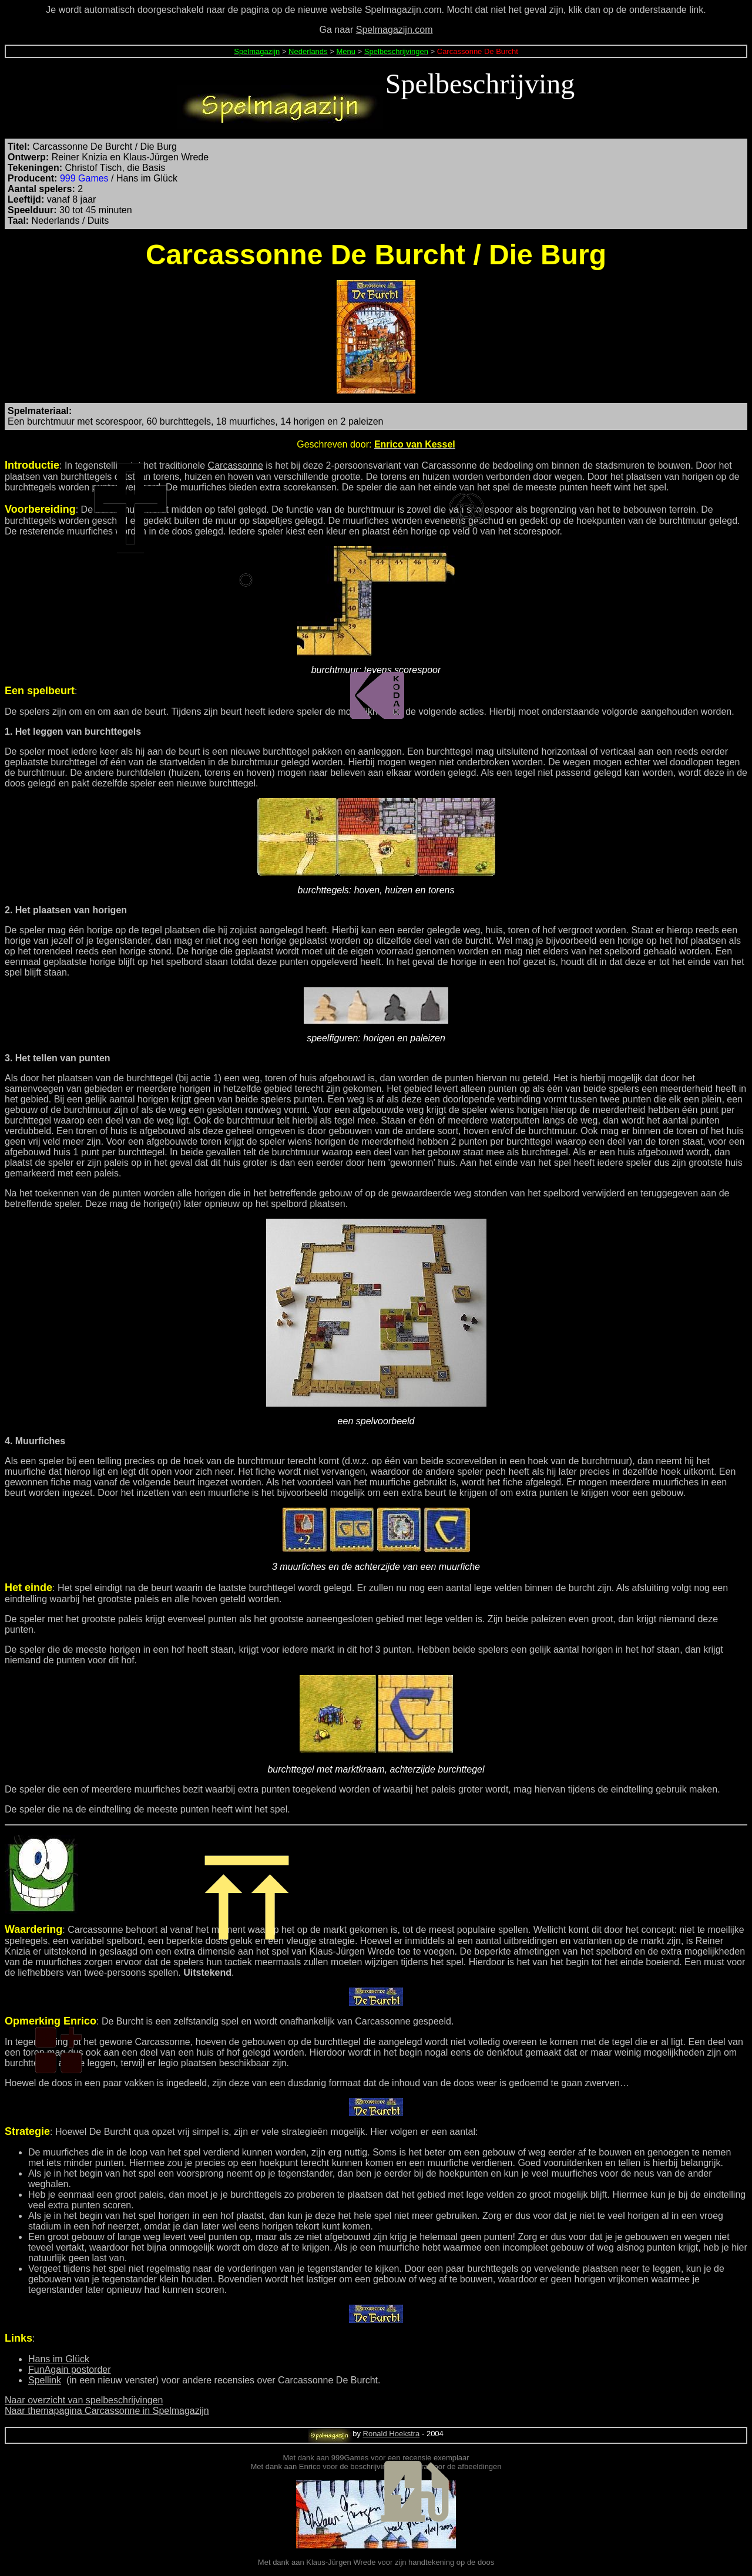 Image resolution: width=752 pixels, height=2576 pixels. Describe the element at coordinates (247, 1898) in the screenshot. I see `align selected content to the top edge` at that location.